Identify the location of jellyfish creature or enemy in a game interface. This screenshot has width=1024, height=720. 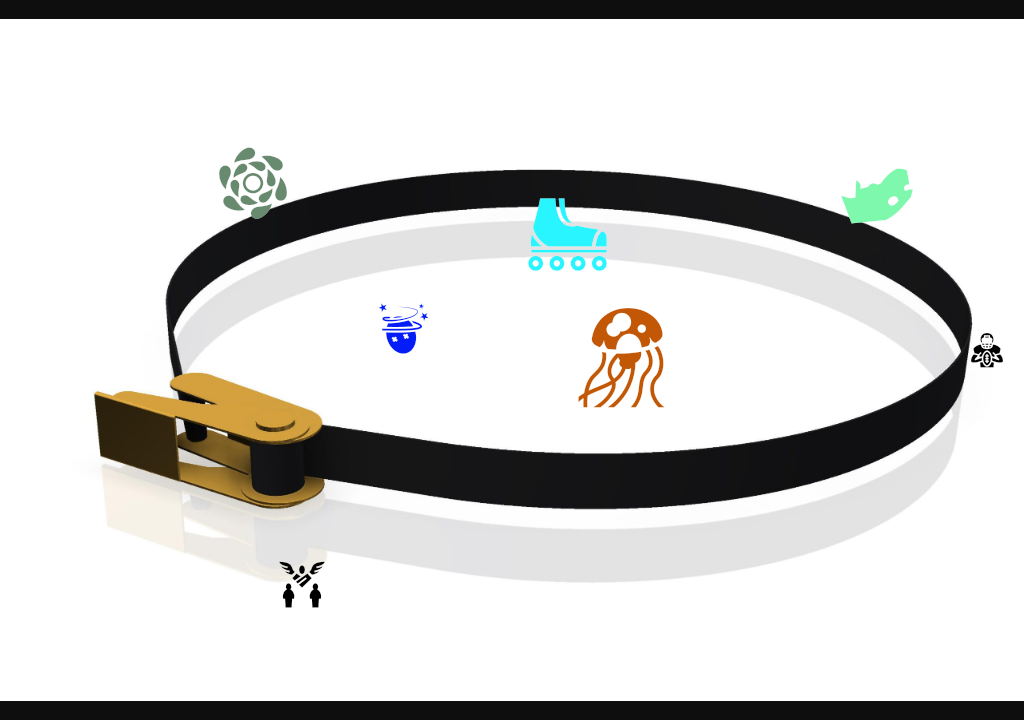
(627, 357).